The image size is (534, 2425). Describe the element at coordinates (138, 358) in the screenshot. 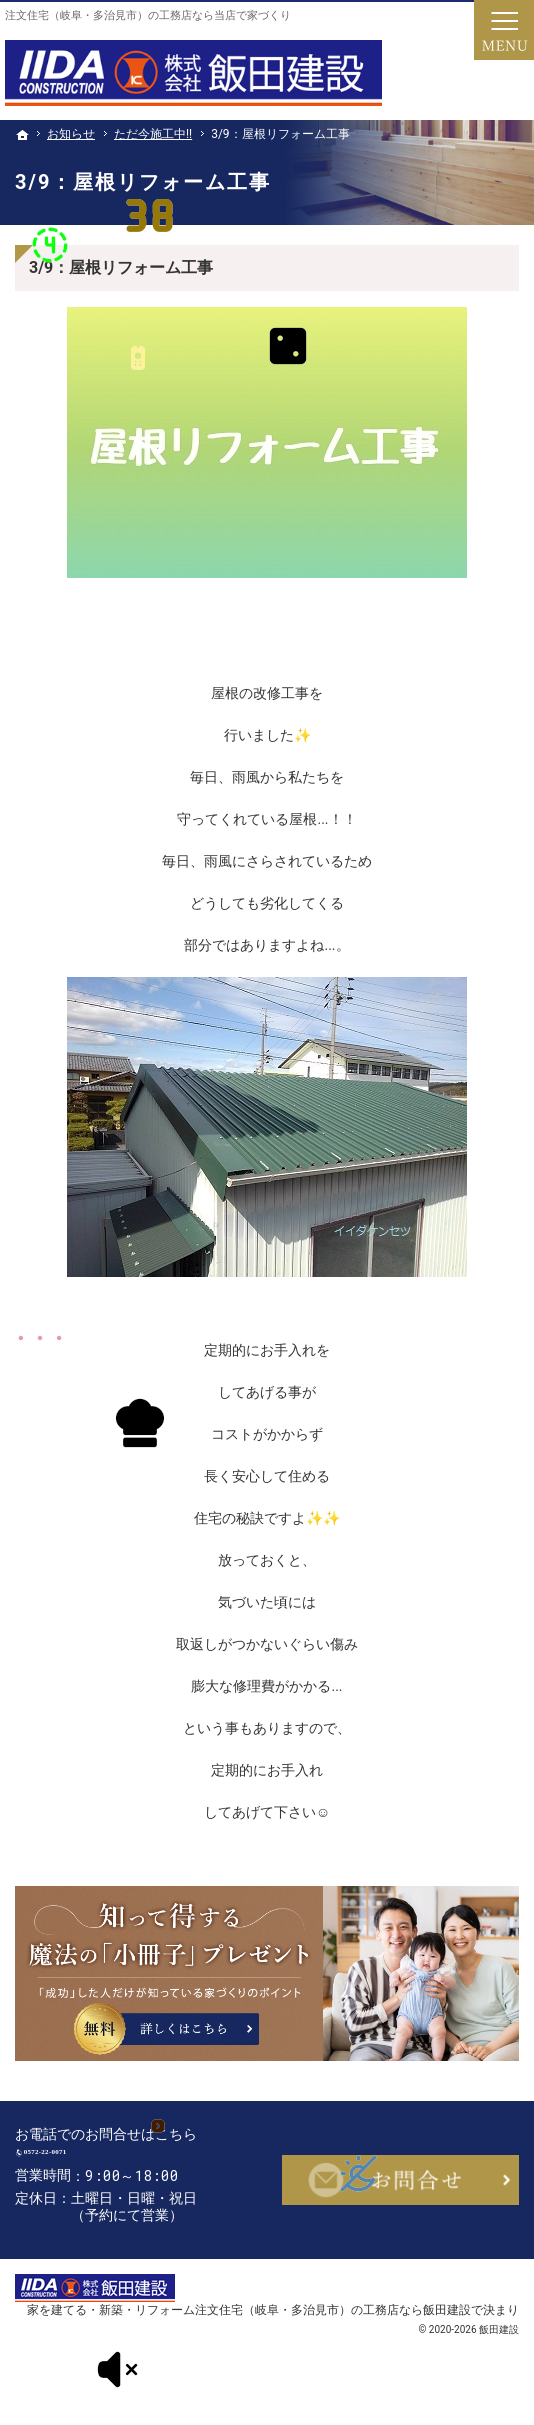

I see `control a connected device remotely` at that location.